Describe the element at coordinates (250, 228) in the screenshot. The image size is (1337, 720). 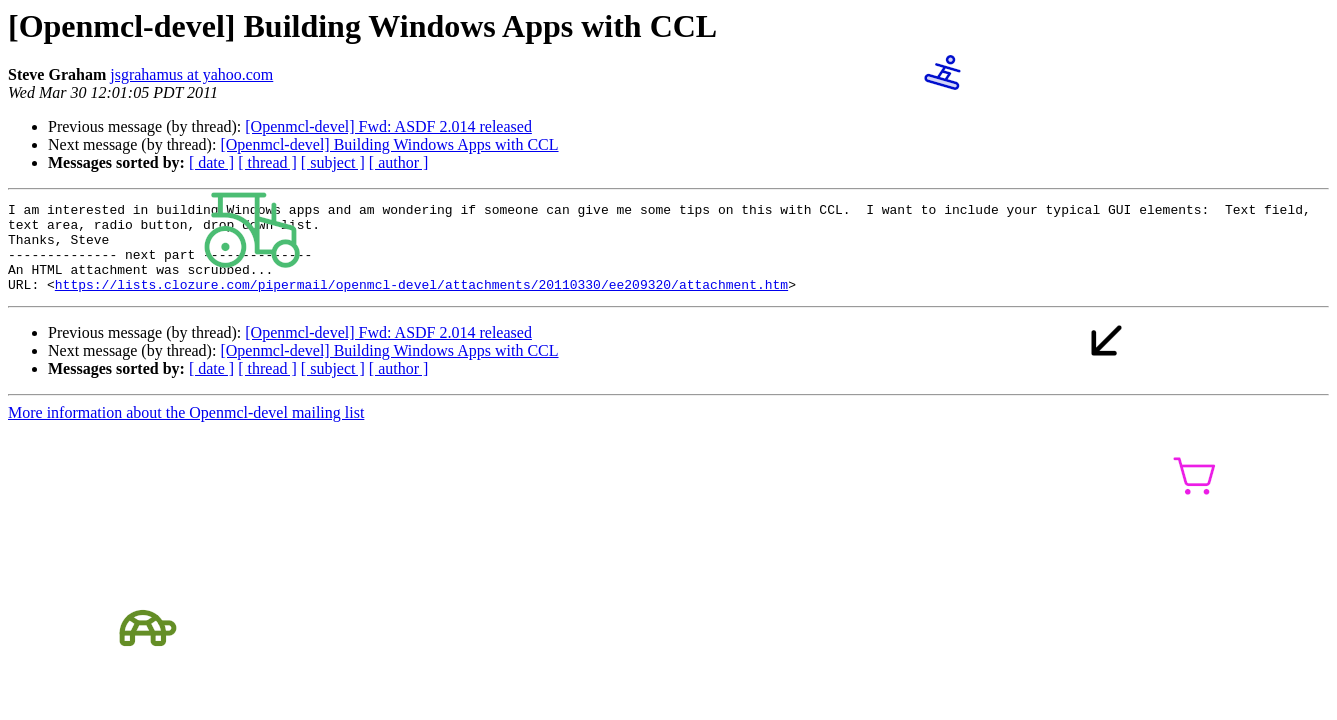
I see `access farming or agricultural features` at that location.